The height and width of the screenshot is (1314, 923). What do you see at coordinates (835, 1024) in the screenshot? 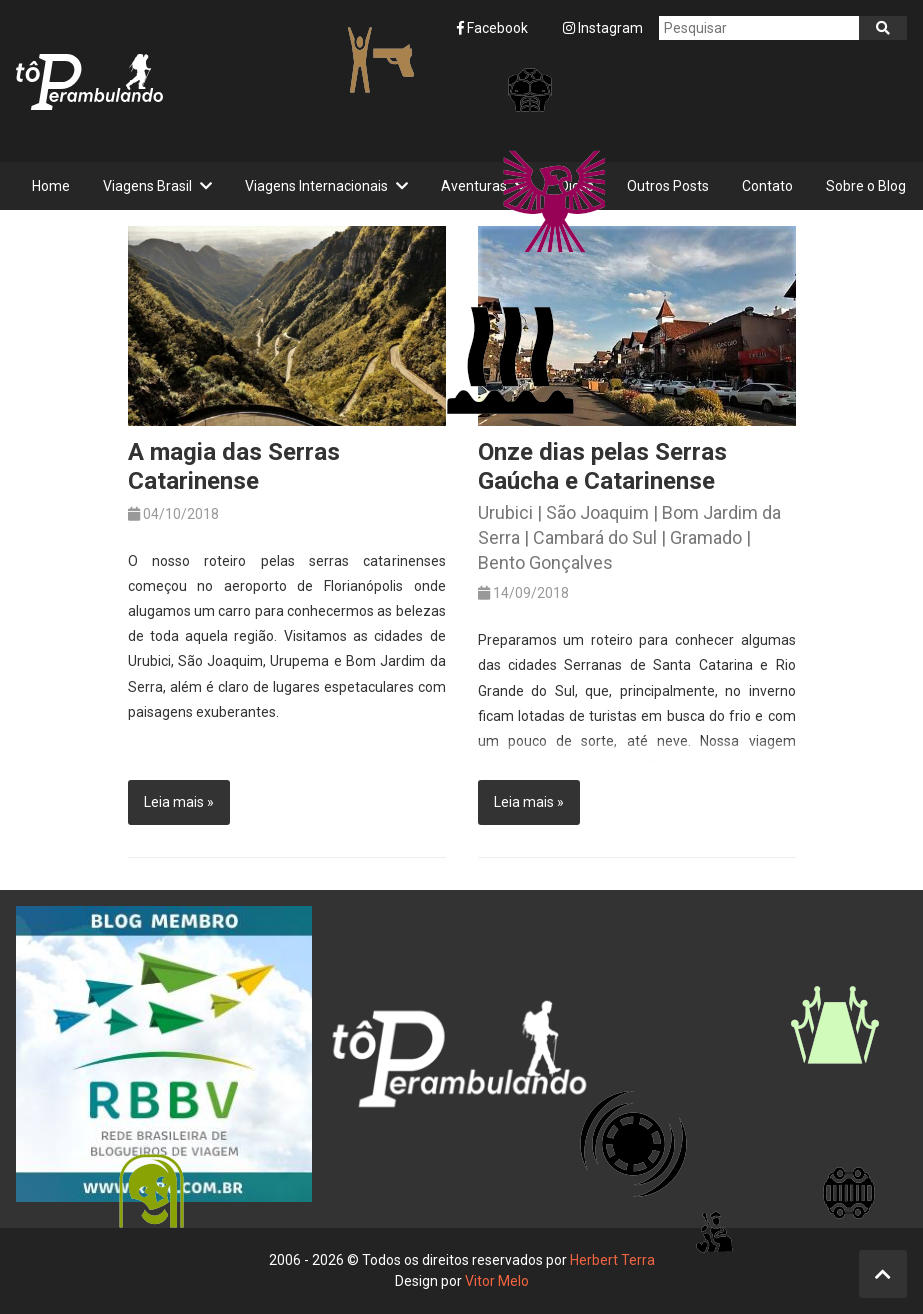
I see `indicates VIP or premium access area` at bounding box center [835, 1024].